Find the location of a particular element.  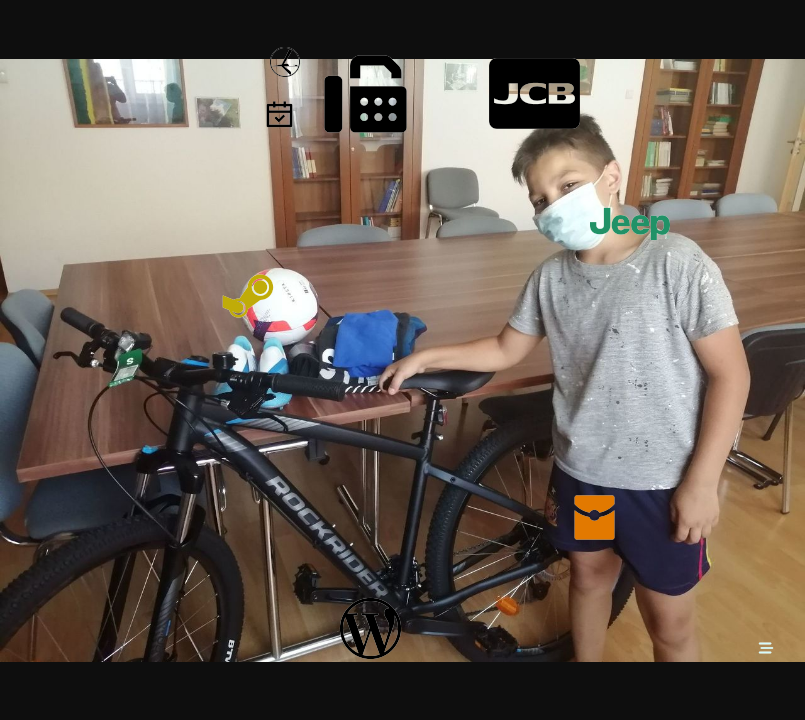

wordpress logo is located at coordinates (370, 628).